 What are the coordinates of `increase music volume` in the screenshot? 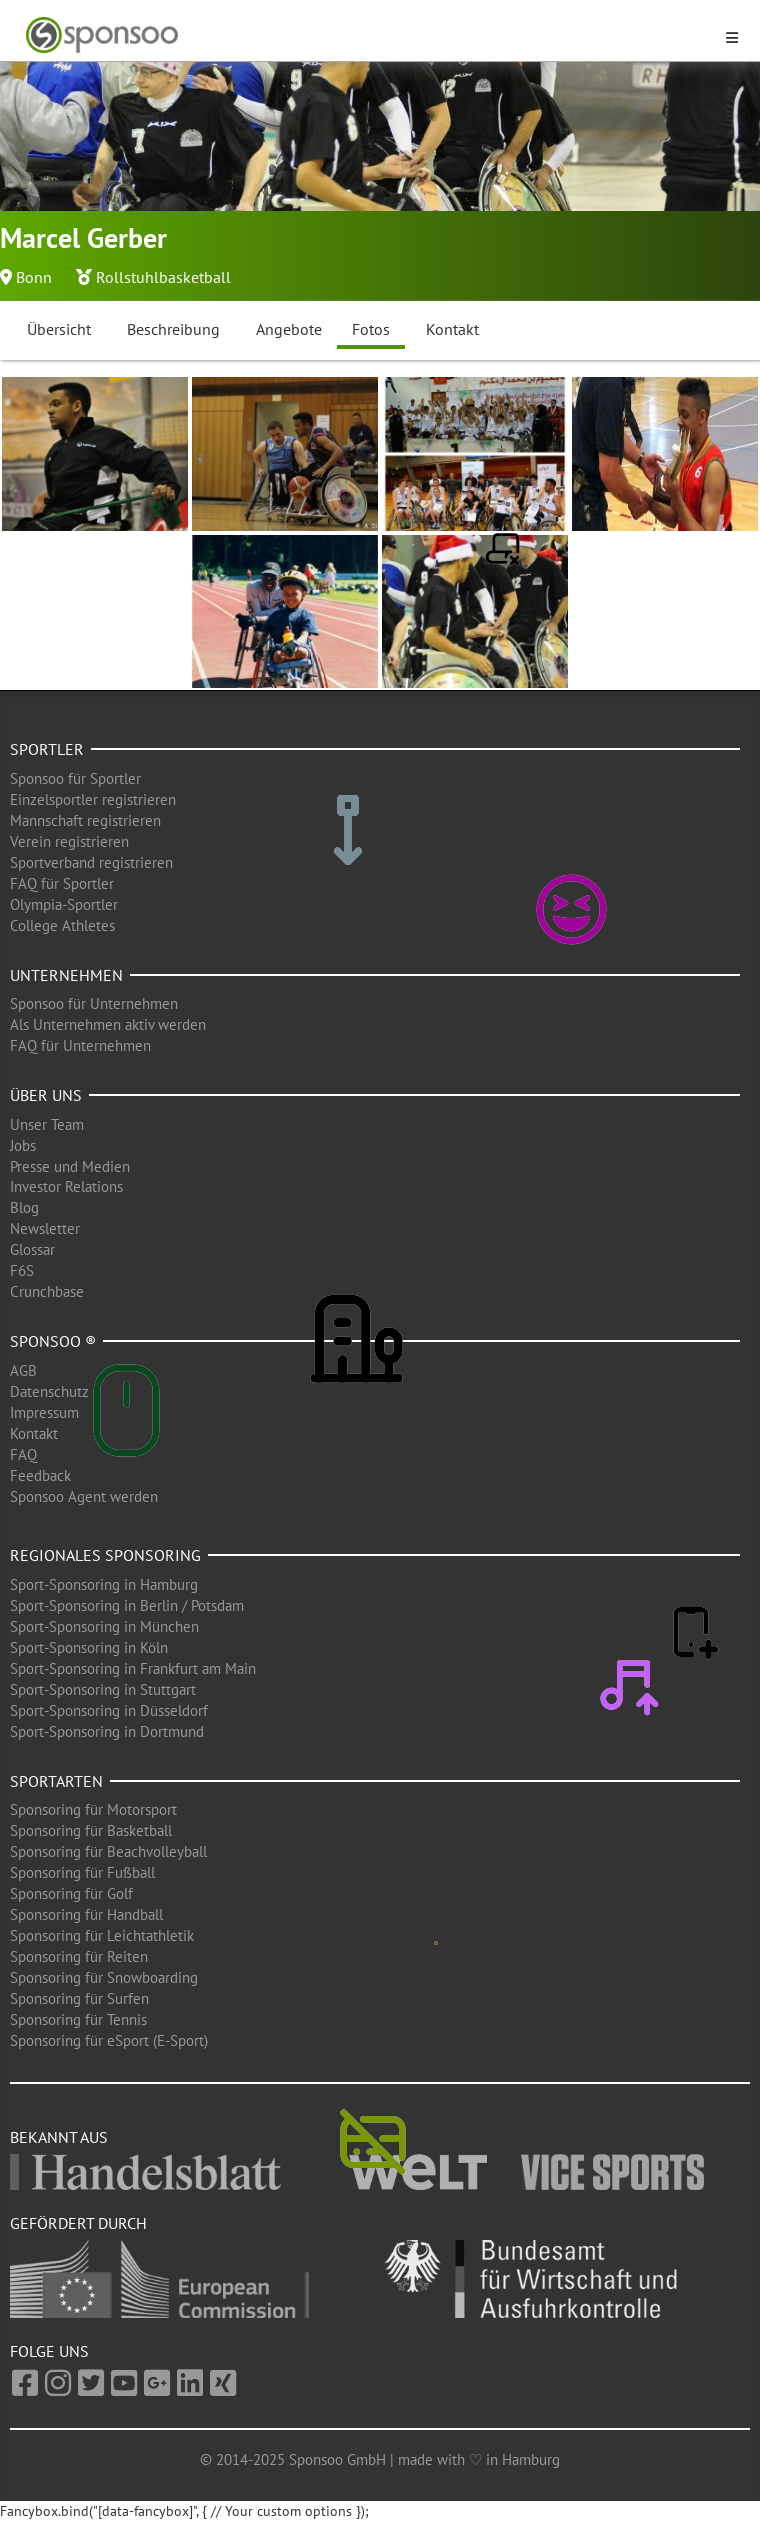 It's located at (628, 1685).